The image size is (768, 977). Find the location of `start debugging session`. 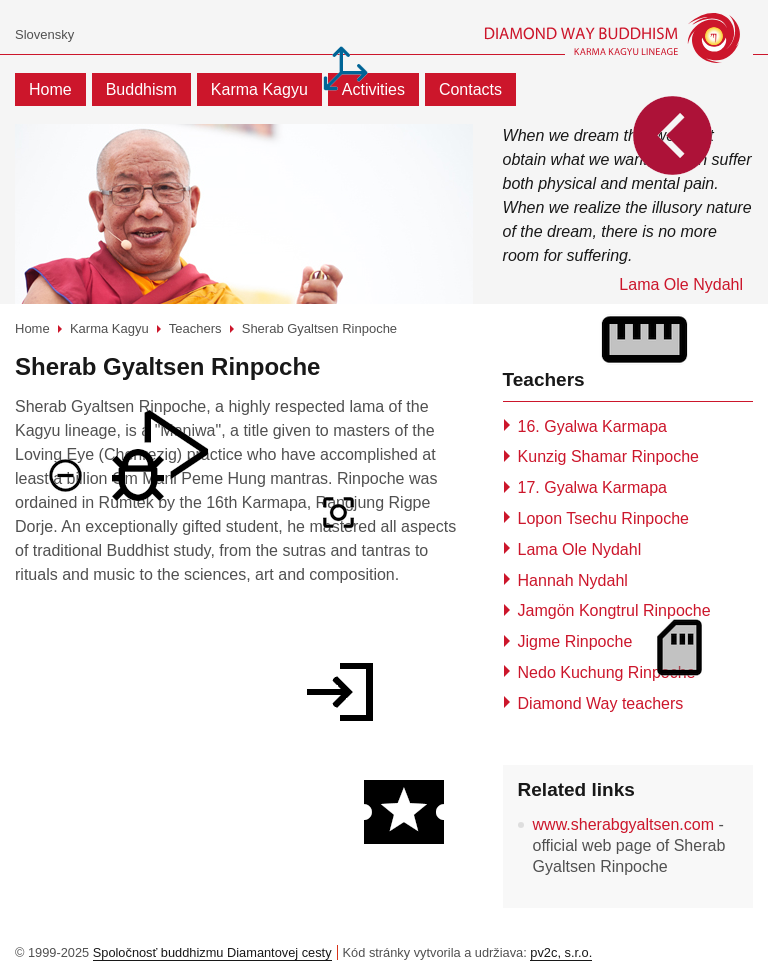

start debugging session is located at coordinates (164, 449).